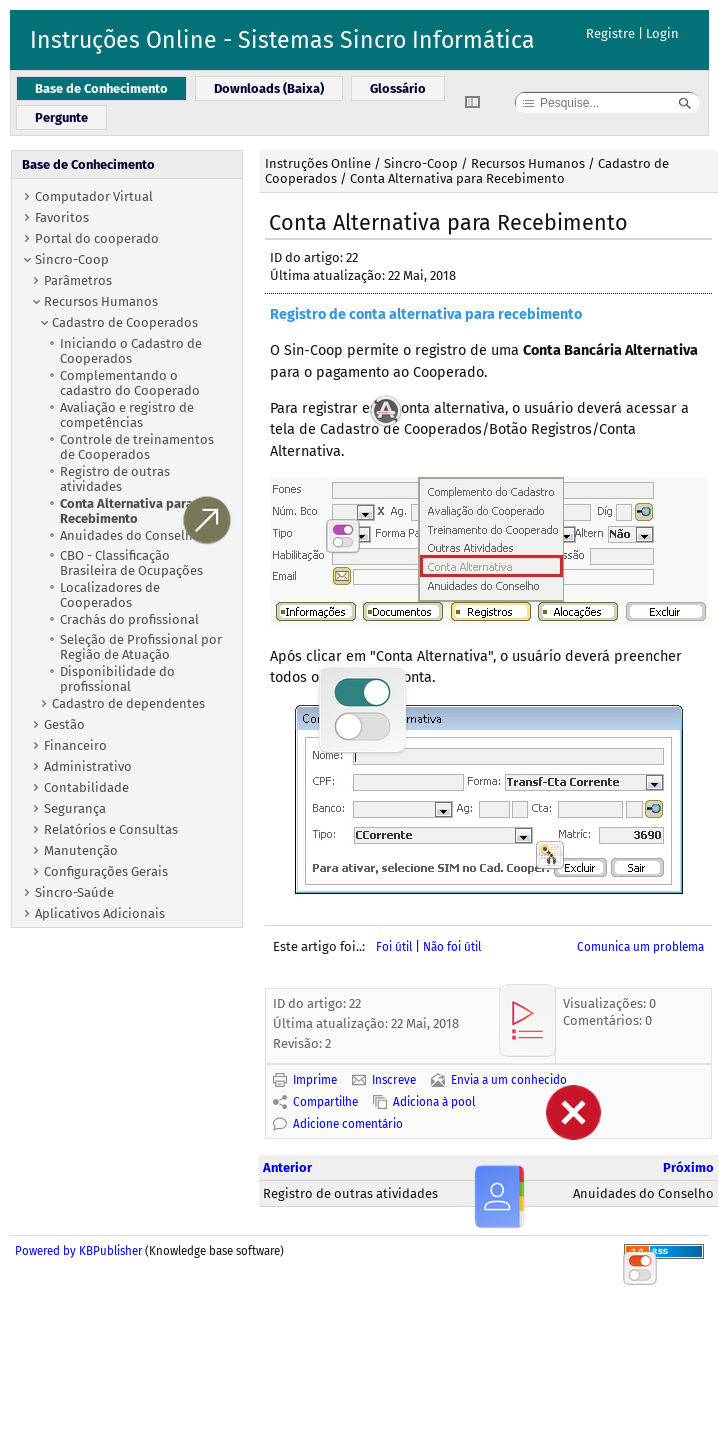 Image resolution: width=719 pixels, height=1439 pixels. Describe the element at coordinates (343, 536) in the screenshot. I see `open system tweaks or settings customization` at that location.